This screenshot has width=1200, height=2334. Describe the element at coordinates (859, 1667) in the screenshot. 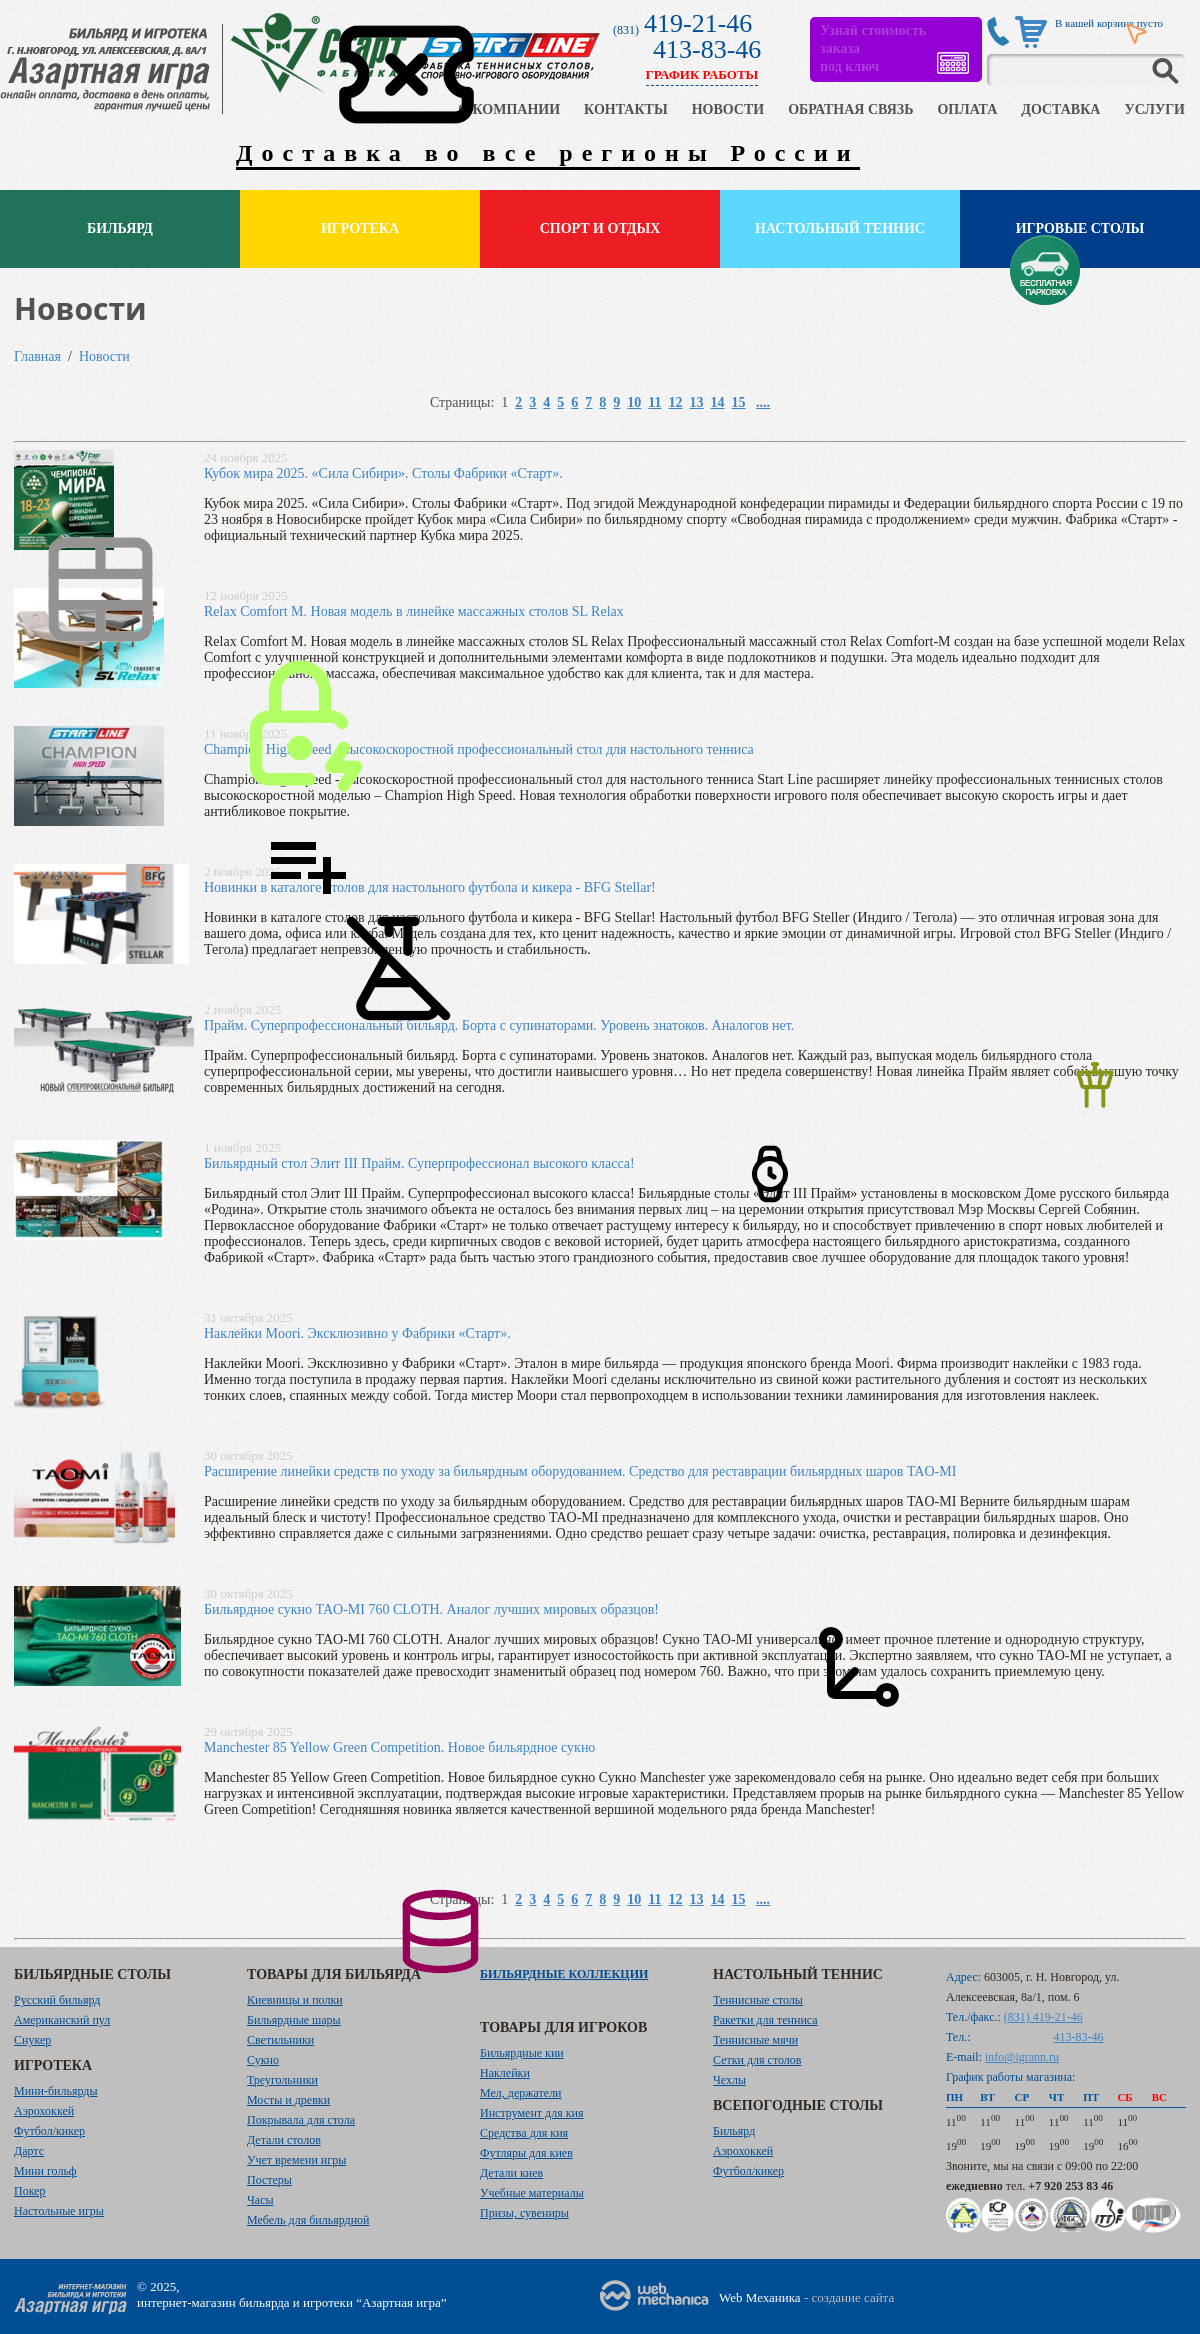

I see `adjust 3d scale or dimensions` at that location.